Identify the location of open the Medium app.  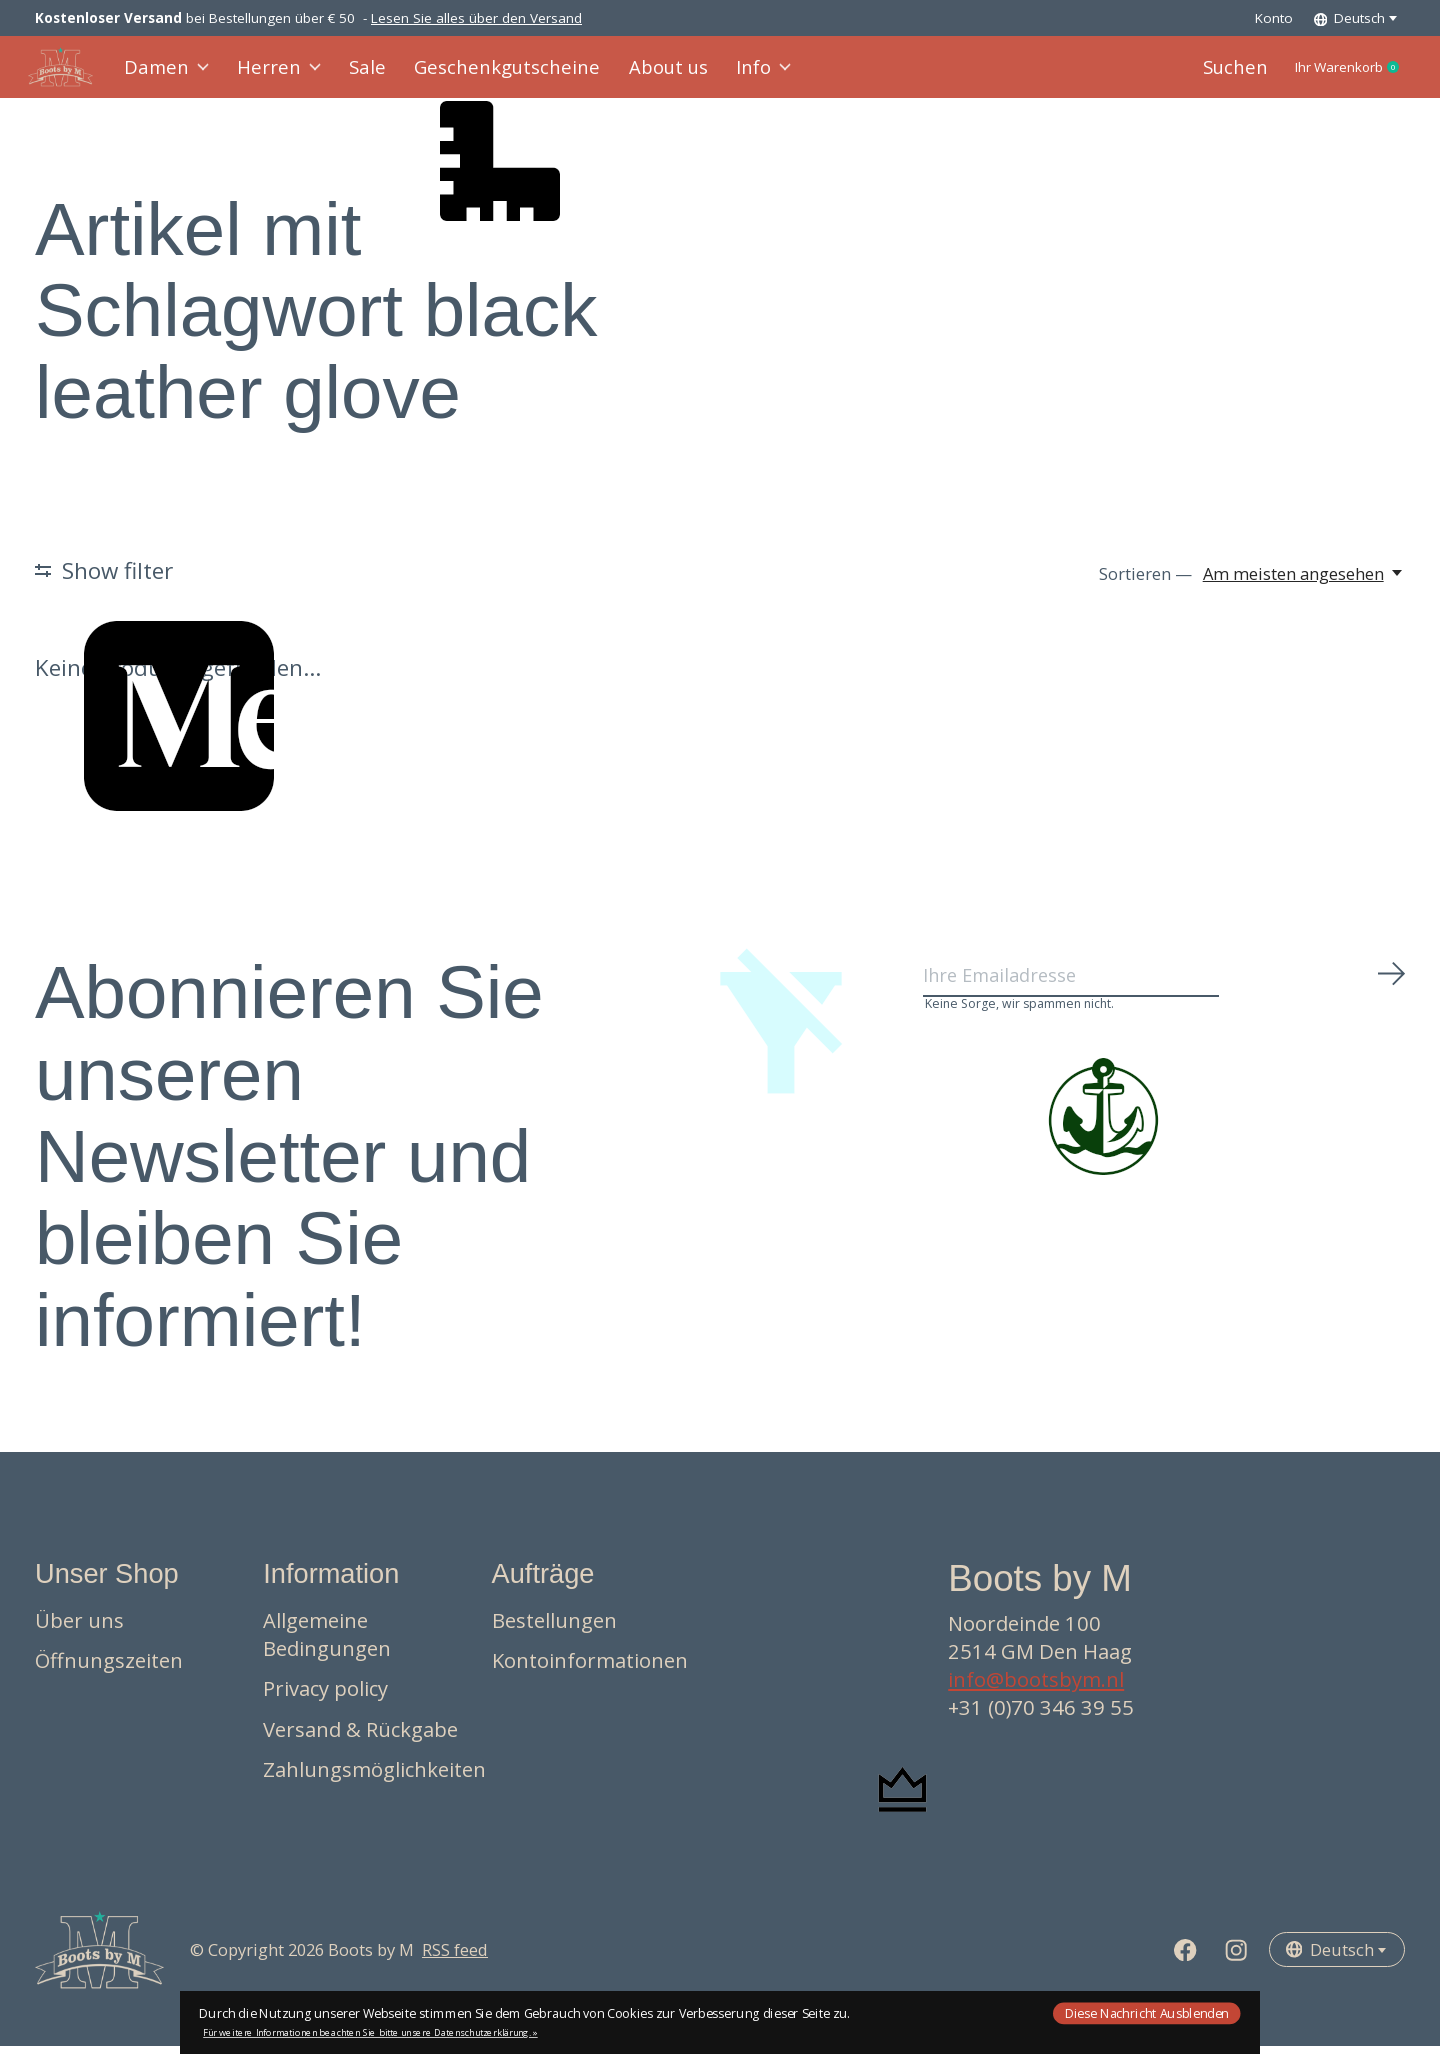
(179, 716).